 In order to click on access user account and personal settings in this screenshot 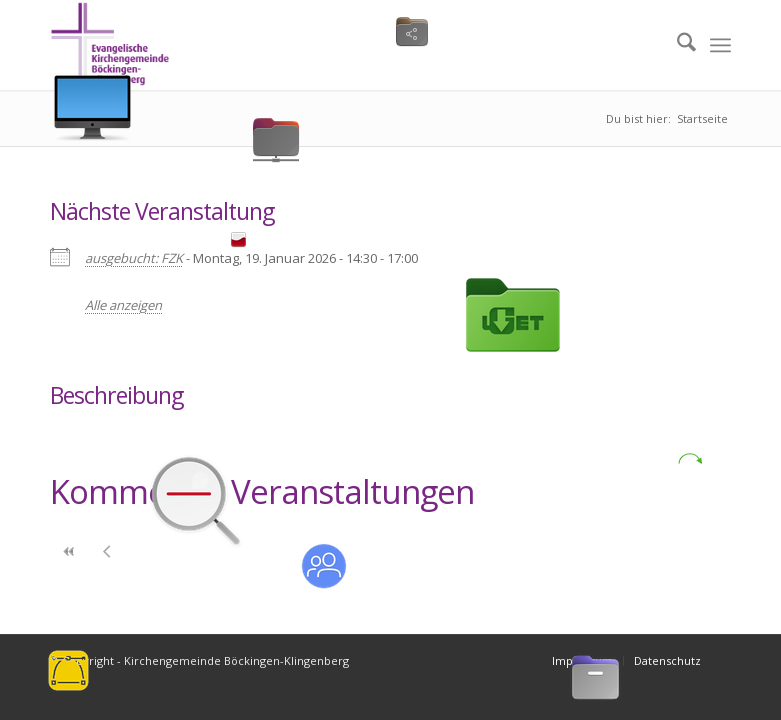, I will do `click(324, 566)`.